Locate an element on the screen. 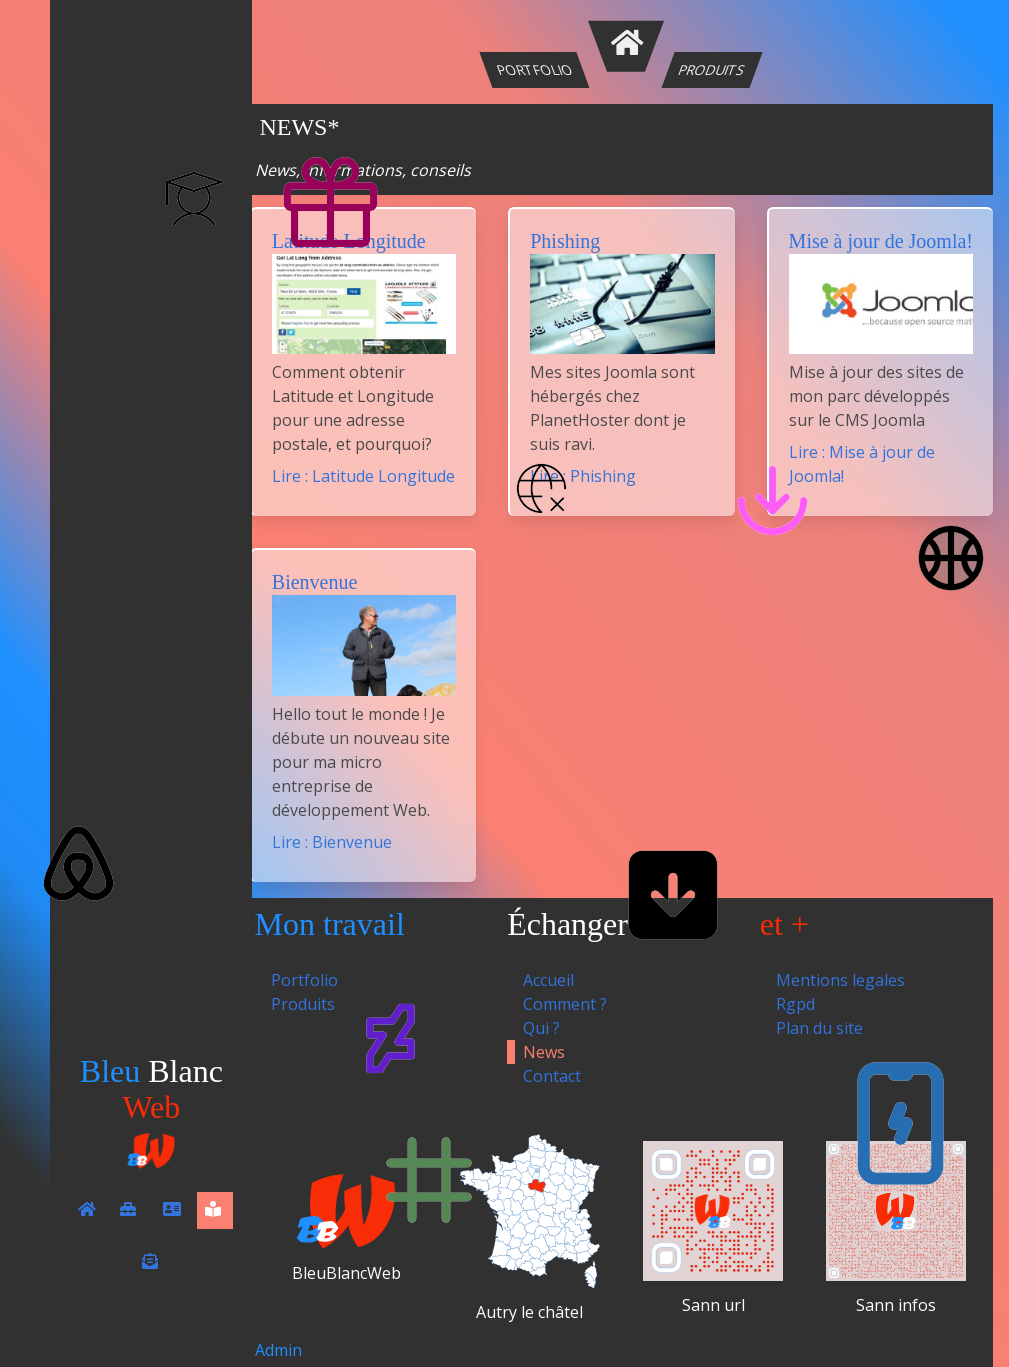 This screenshot has height=1367, width=1009. no internet connection is located at coordinates (541, 488).